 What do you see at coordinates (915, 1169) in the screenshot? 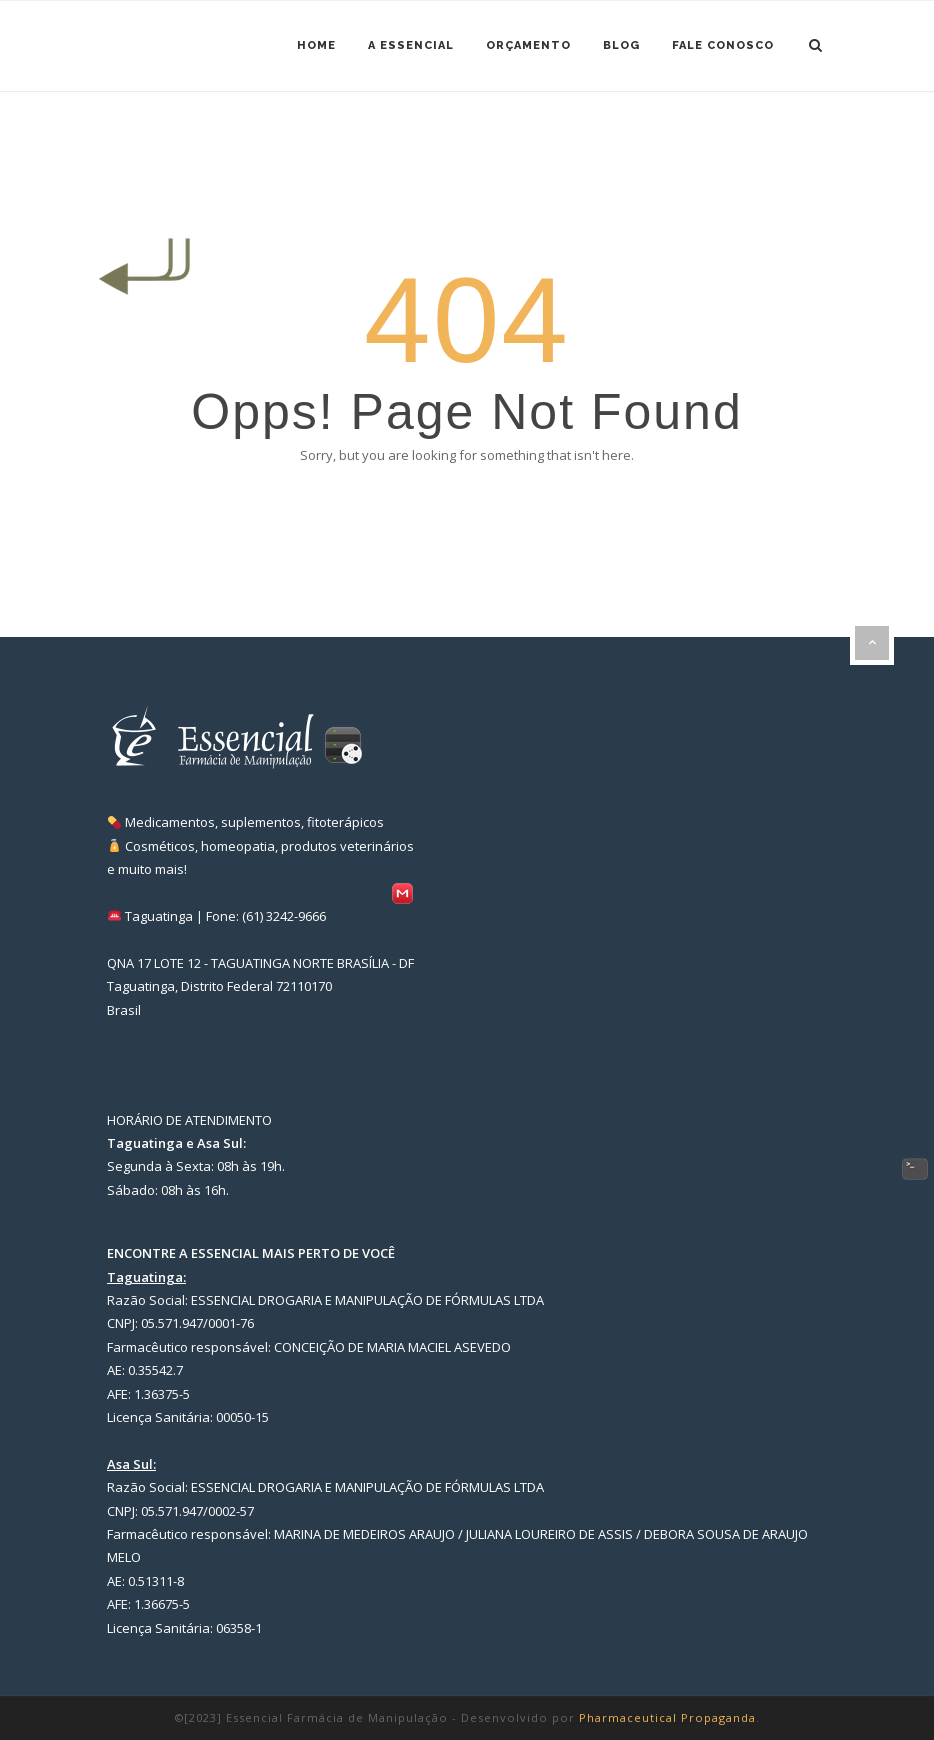
I see `open the terminal application` at bounding box center [915, 1169].